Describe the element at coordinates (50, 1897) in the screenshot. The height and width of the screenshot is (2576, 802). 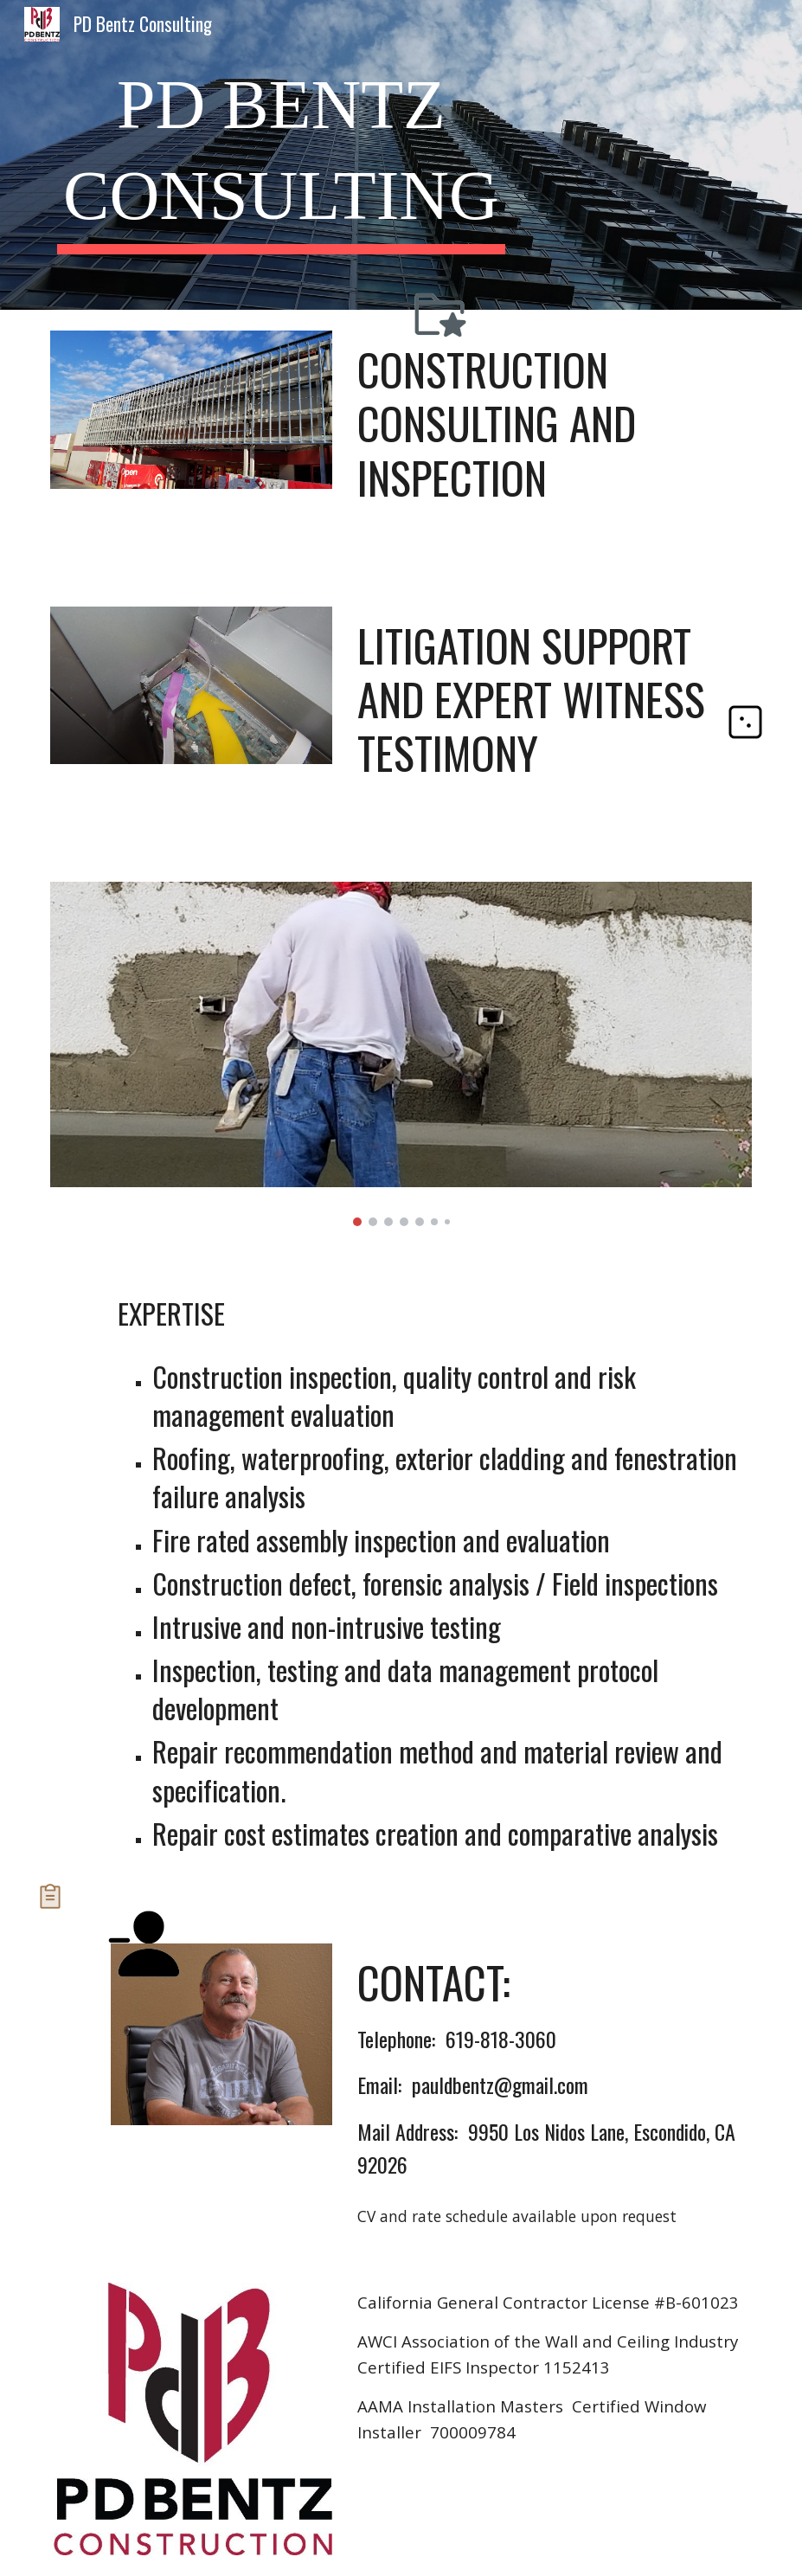
I see `view clipboard contents` at that location.